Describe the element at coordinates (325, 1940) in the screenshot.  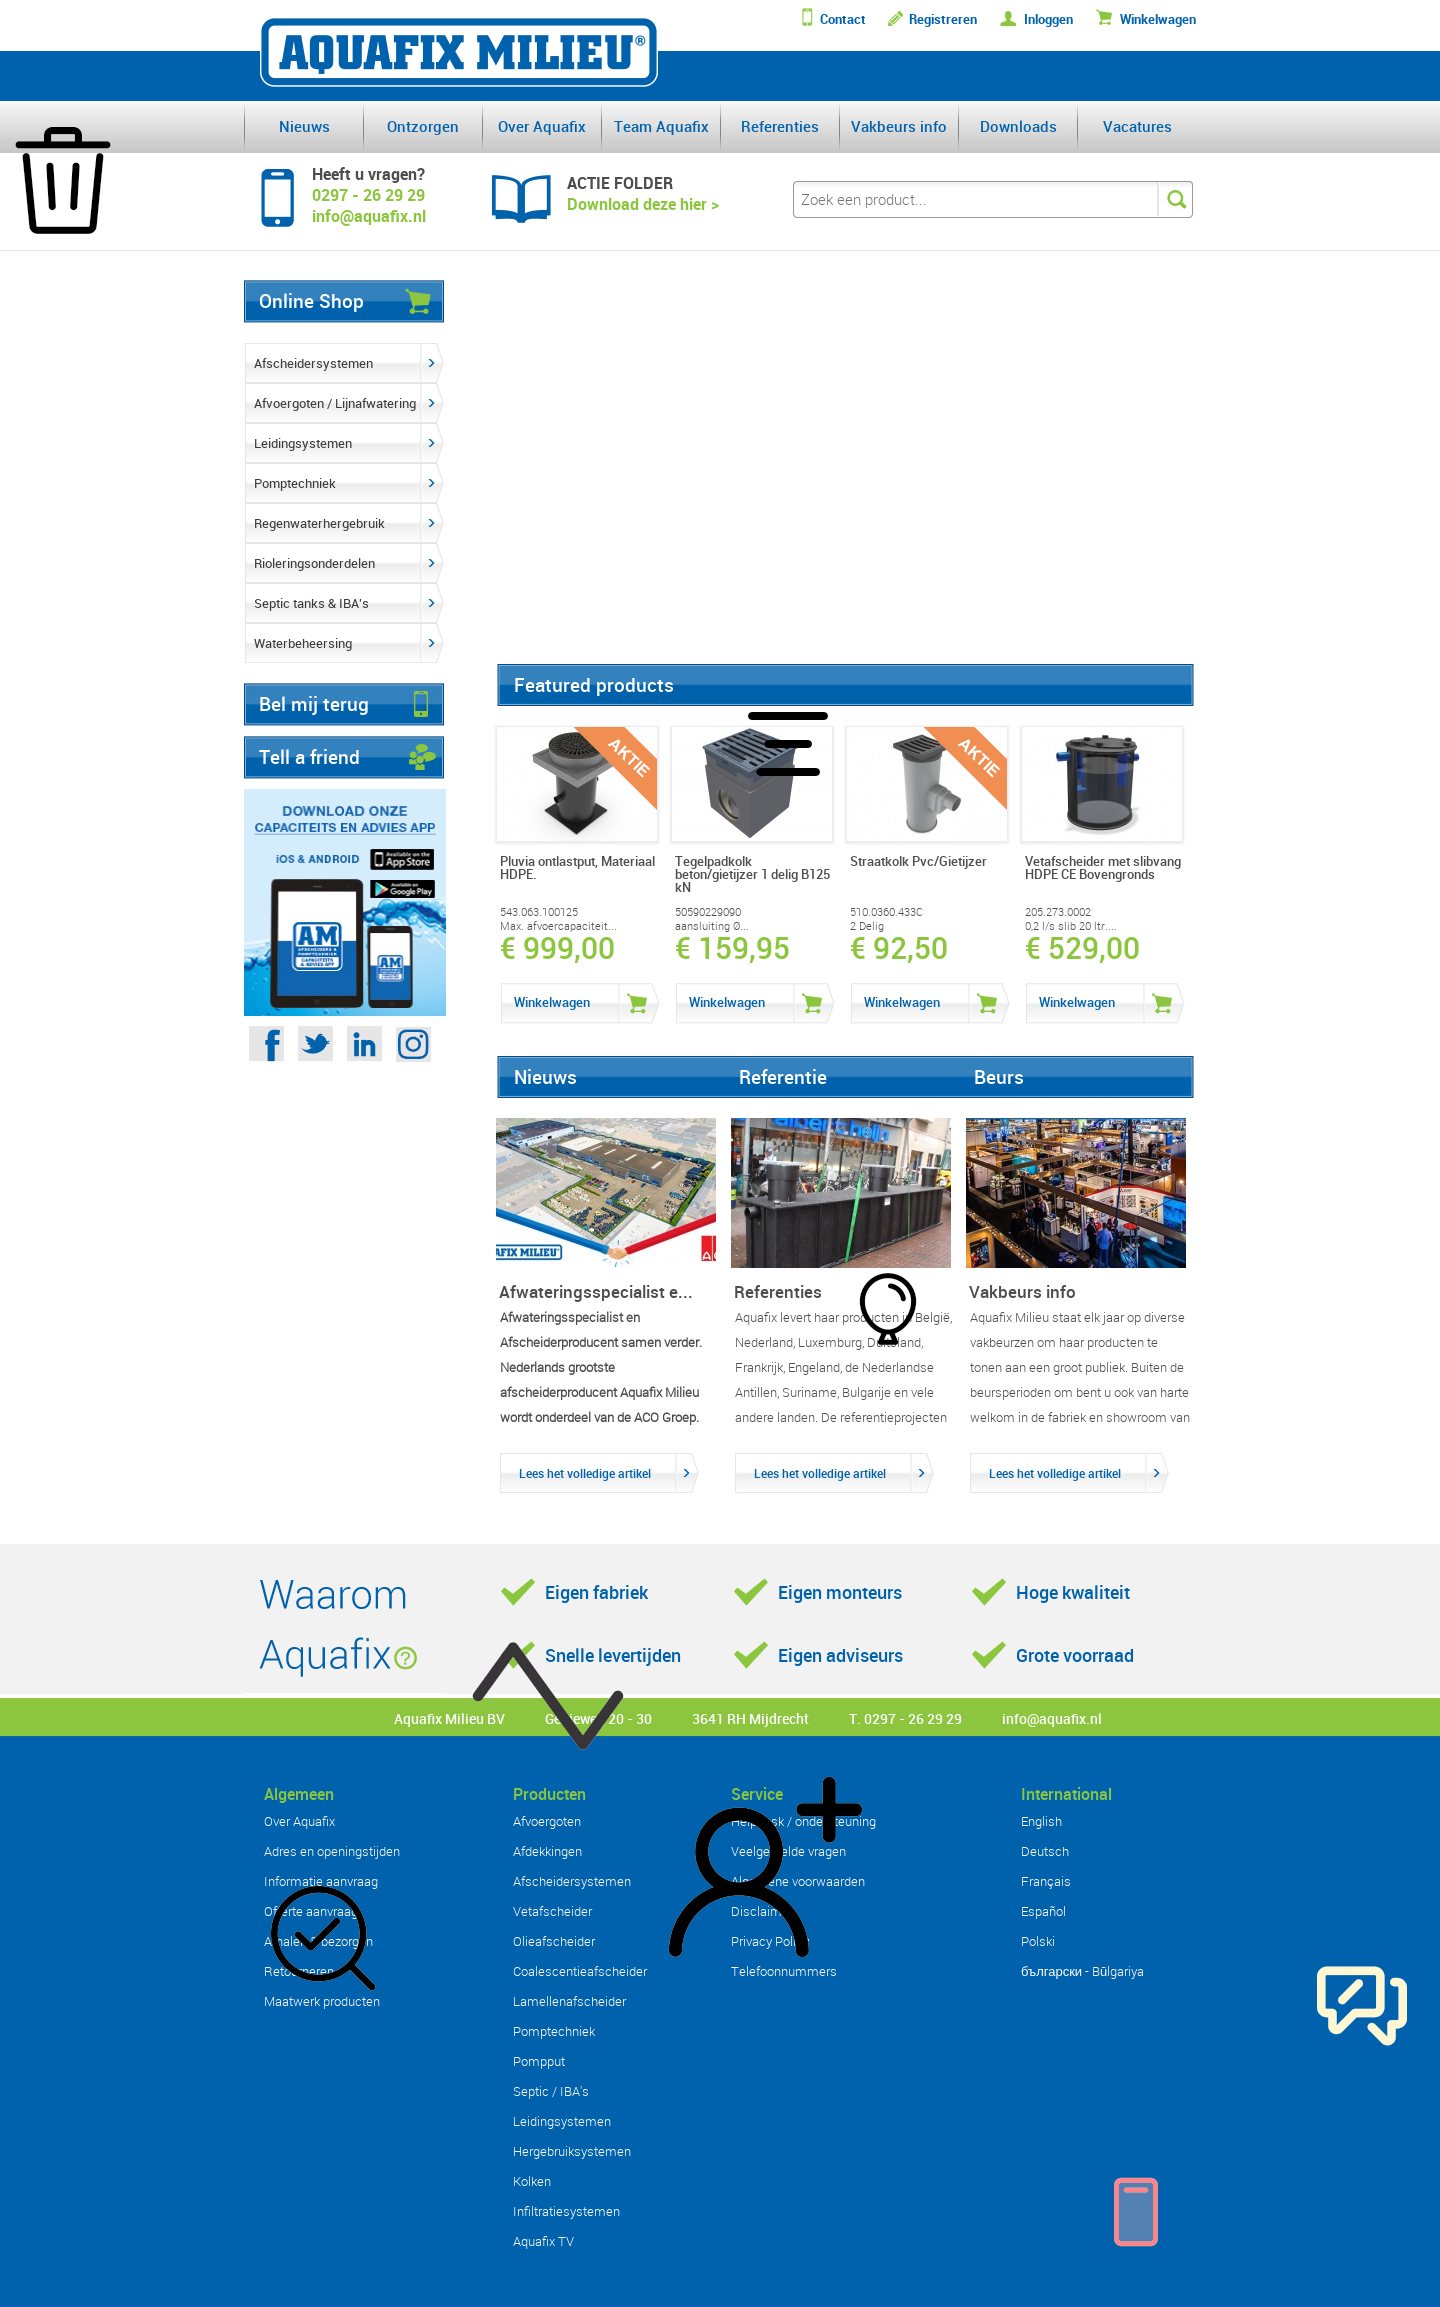
I see `code scan completed successfully` at that location.